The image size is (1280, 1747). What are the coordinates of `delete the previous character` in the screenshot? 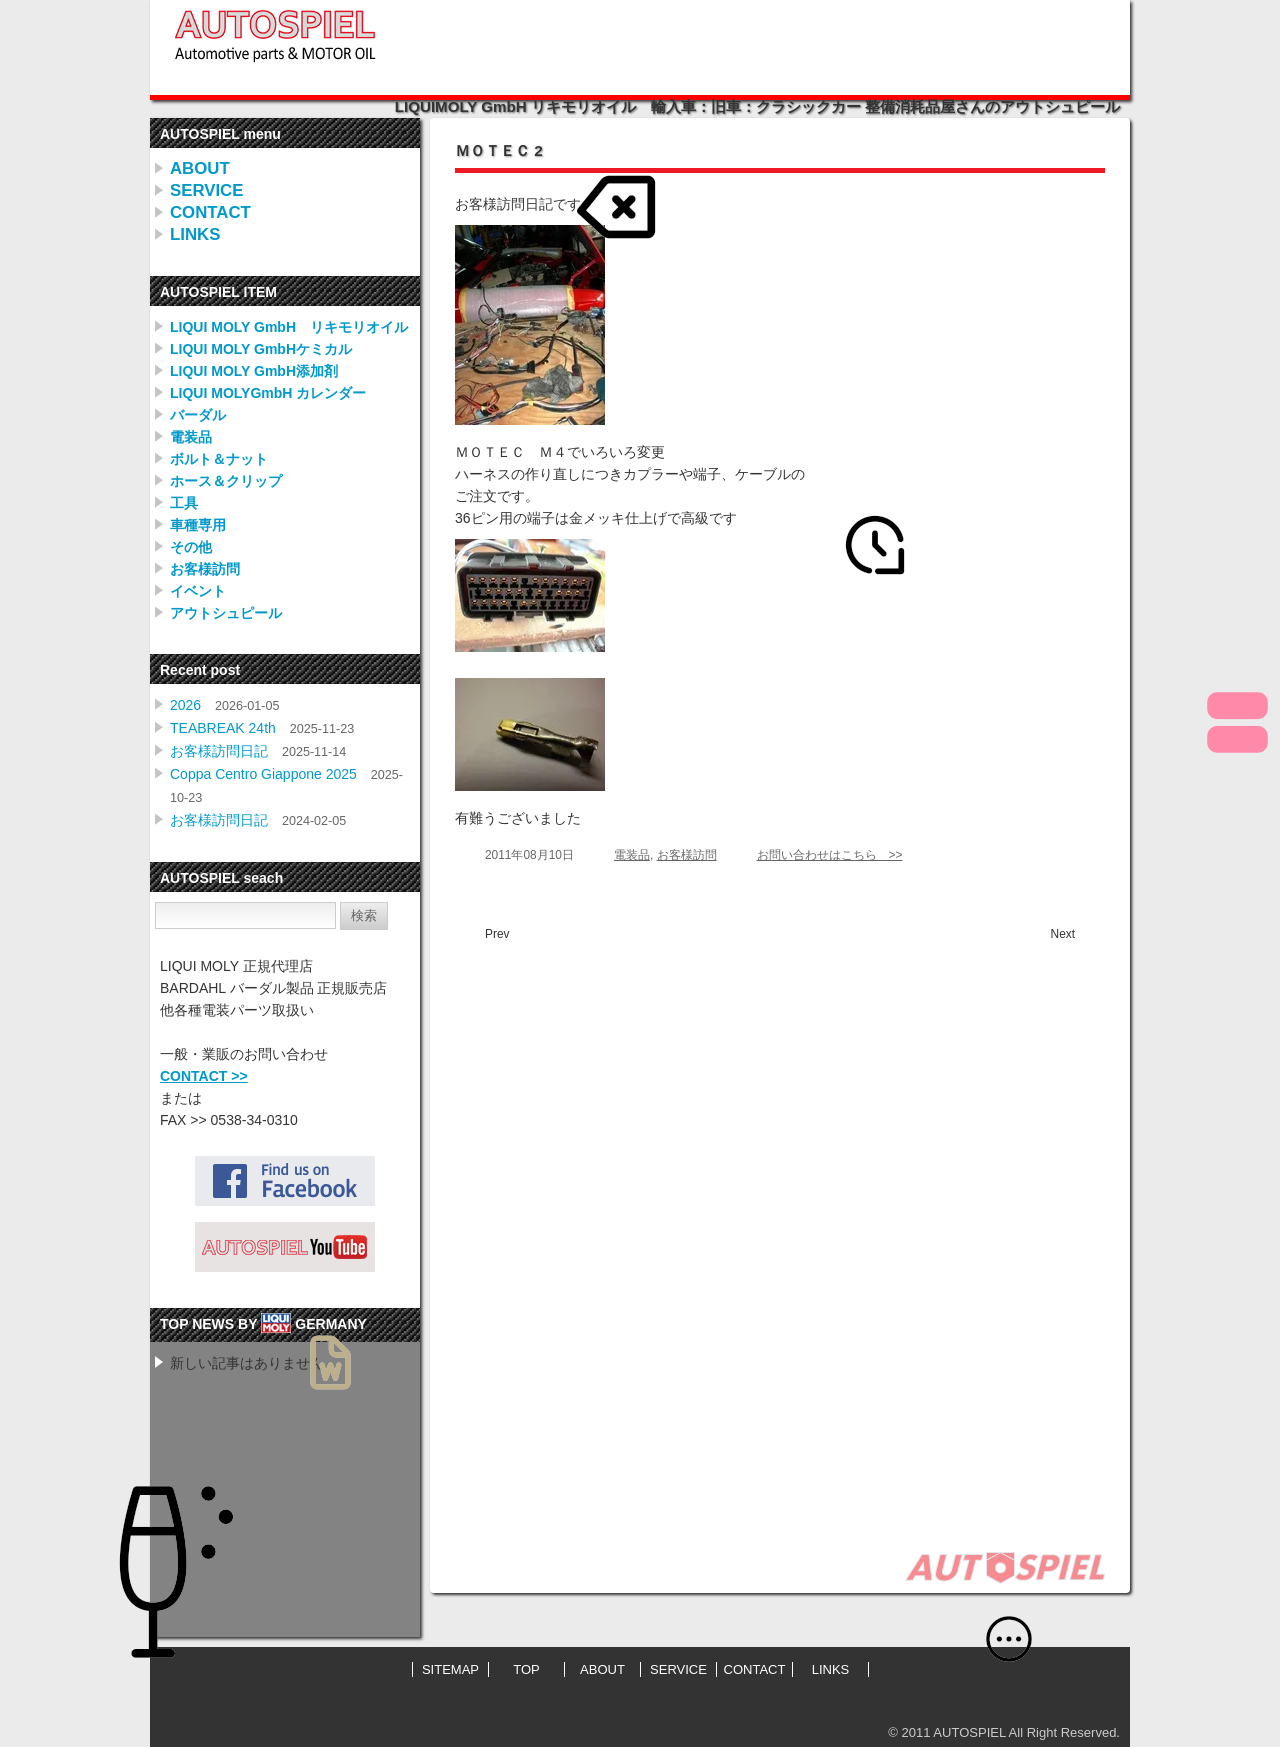 It's located at (616, 207).